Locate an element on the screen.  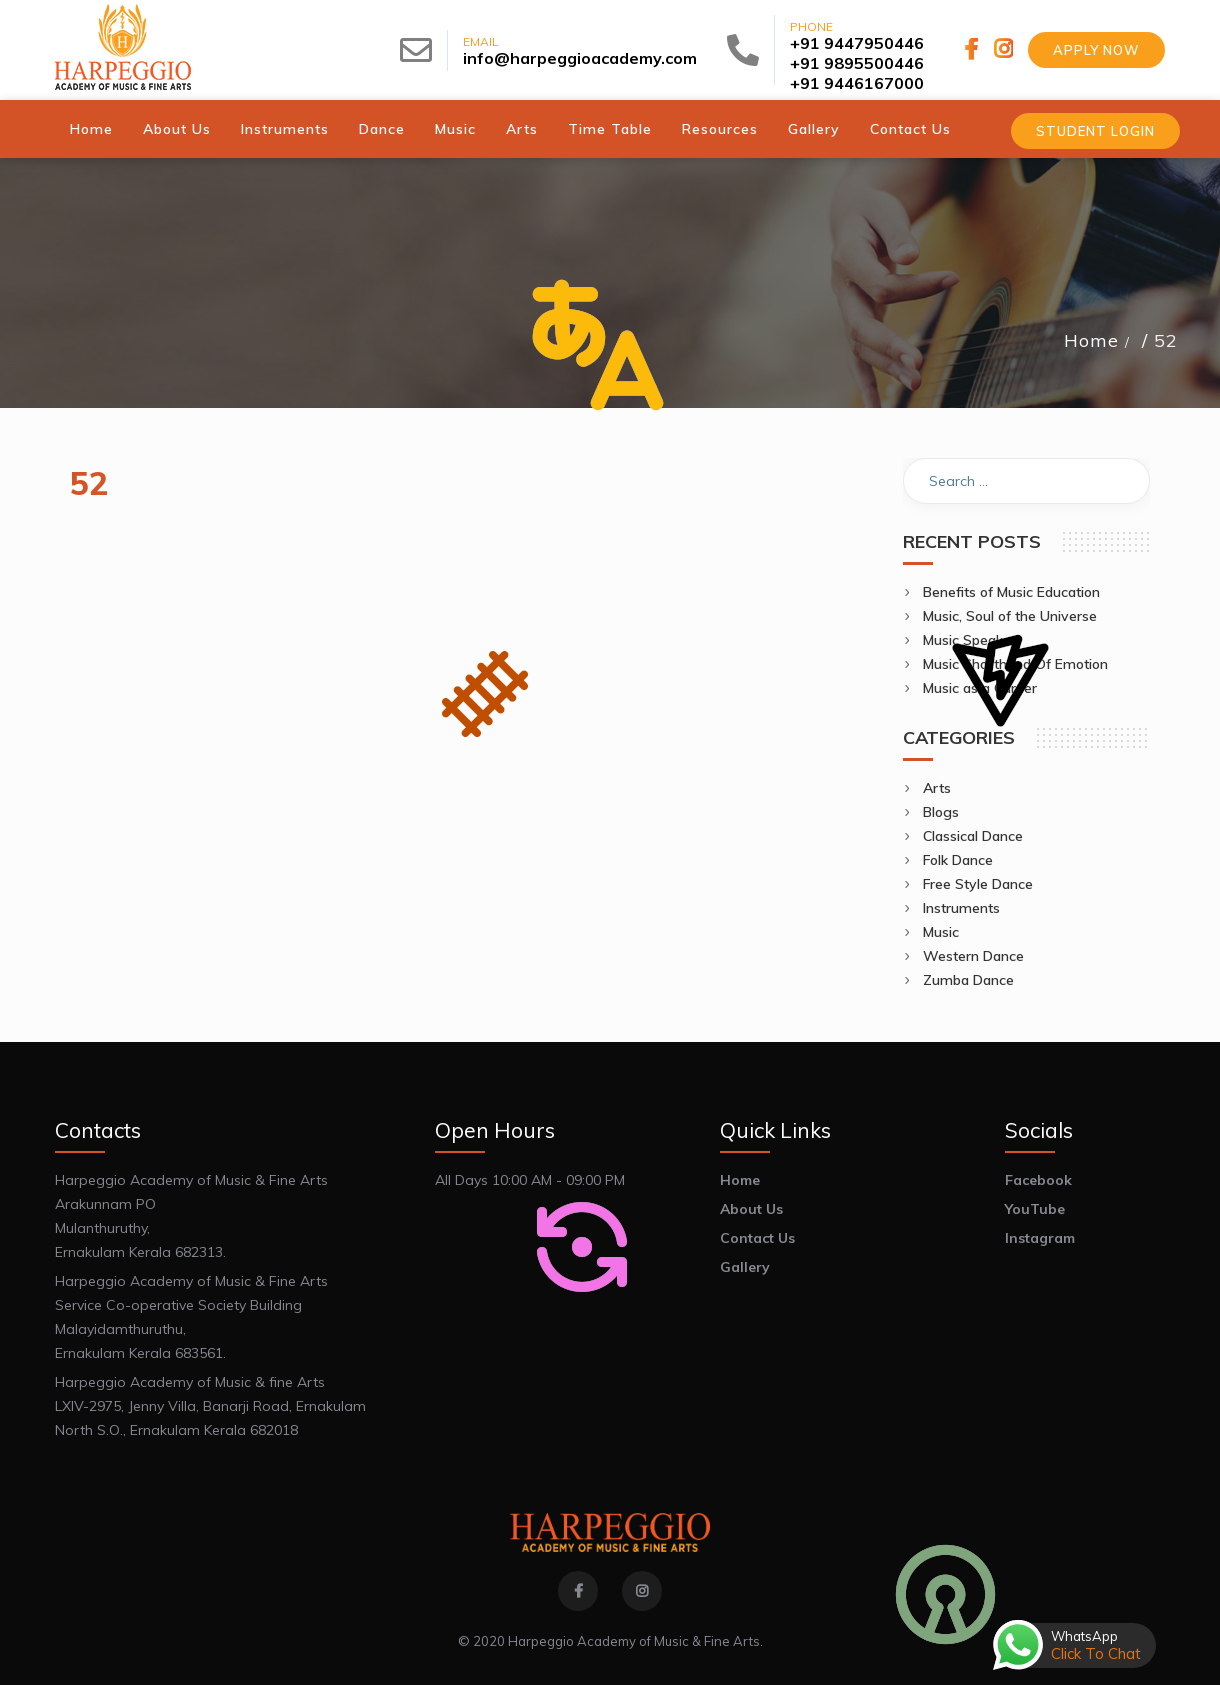
view train or rail transit options is located at coordinates (485, 694).